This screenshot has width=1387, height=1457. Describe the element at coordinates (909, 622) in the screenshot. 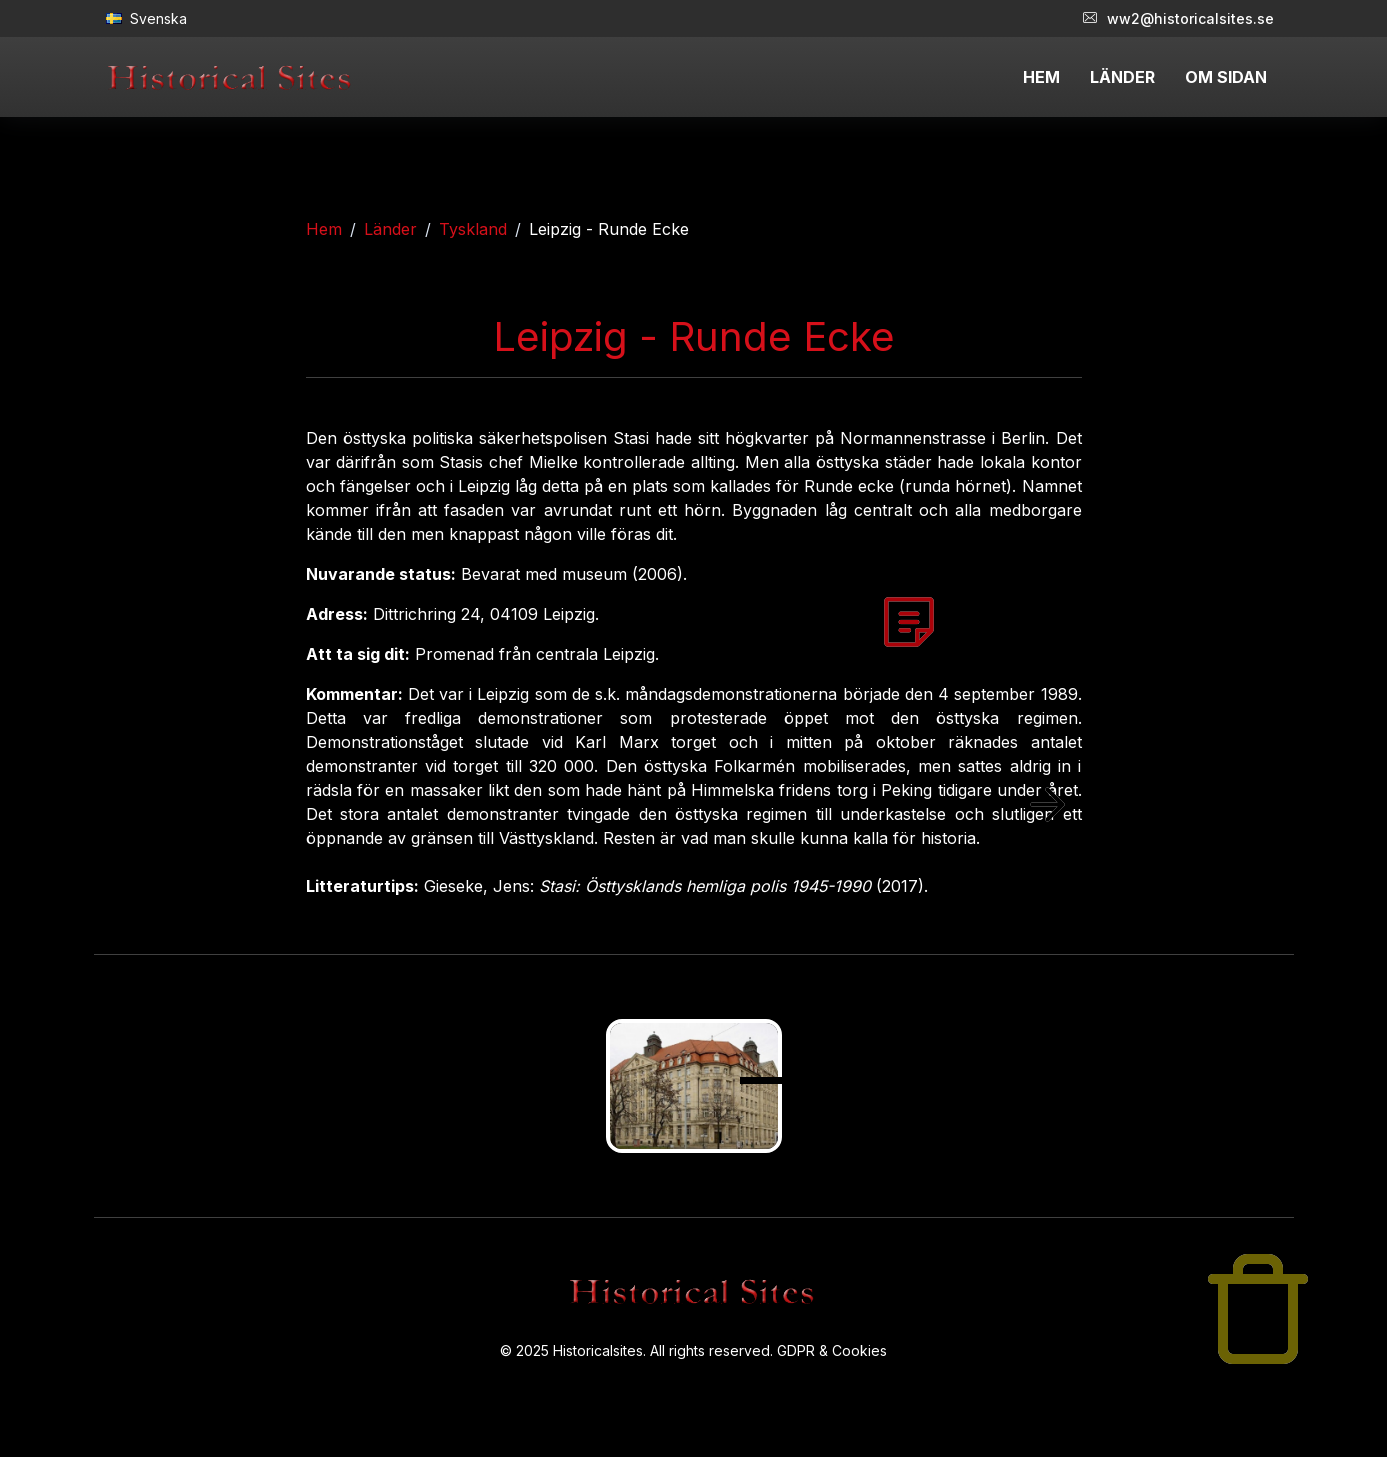

I see `create a new note` at that location.